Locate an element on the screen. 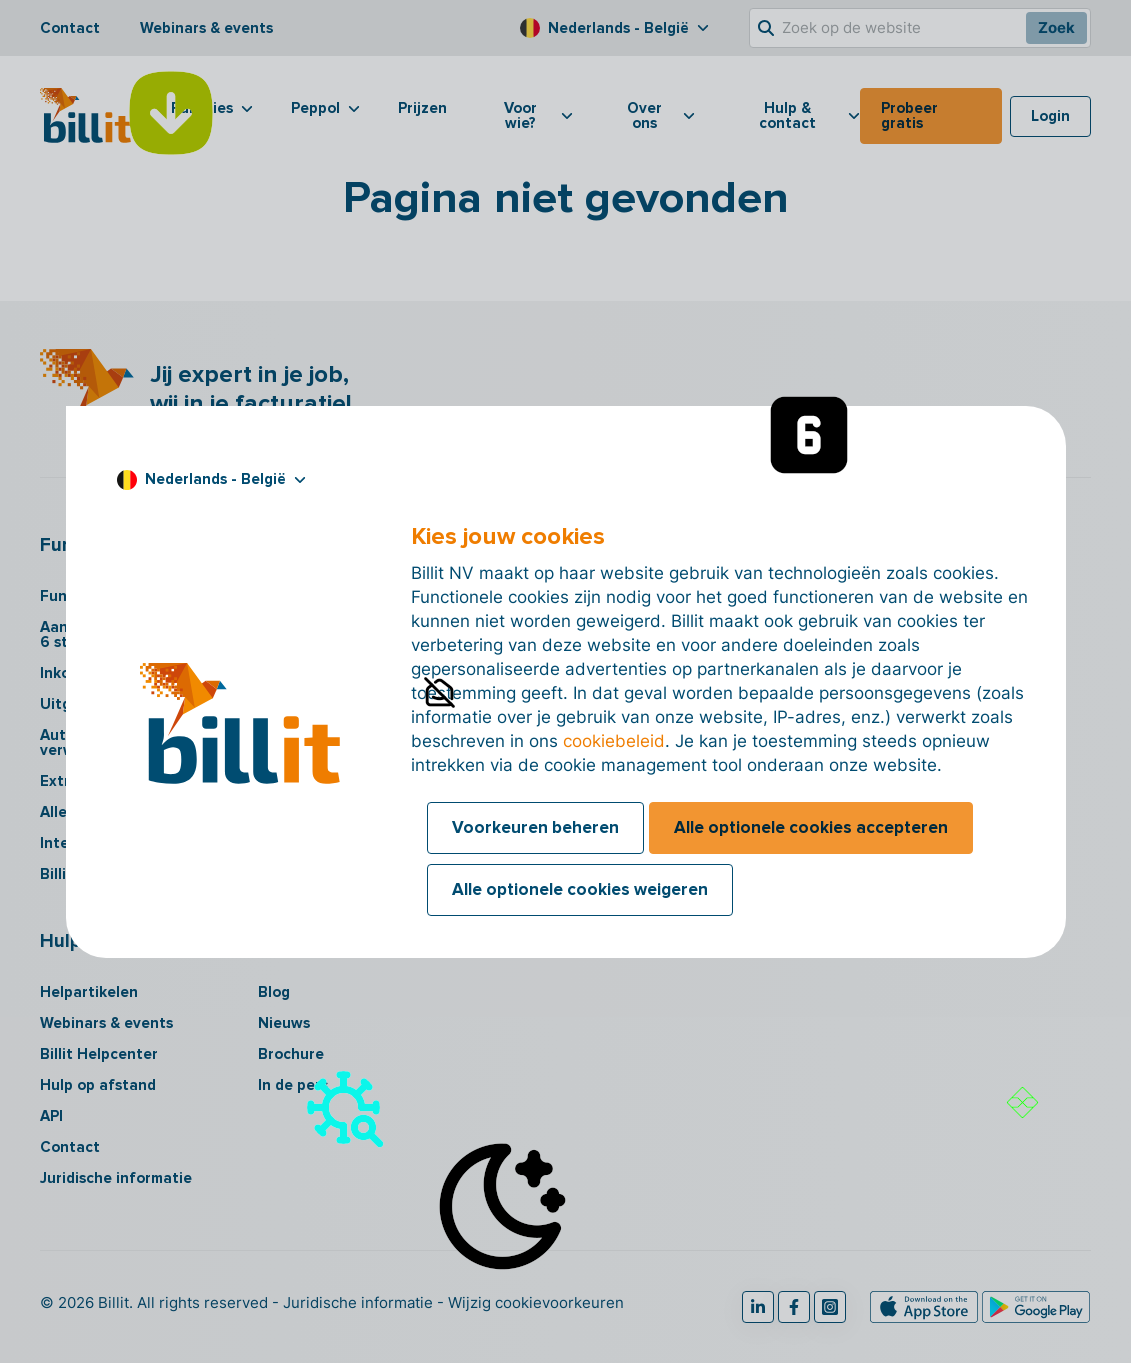 Image resolution: width=1131 pixels, height=1363 pixels. indicates step 6 in a numbered sequence is located at coordinates (809, 435).